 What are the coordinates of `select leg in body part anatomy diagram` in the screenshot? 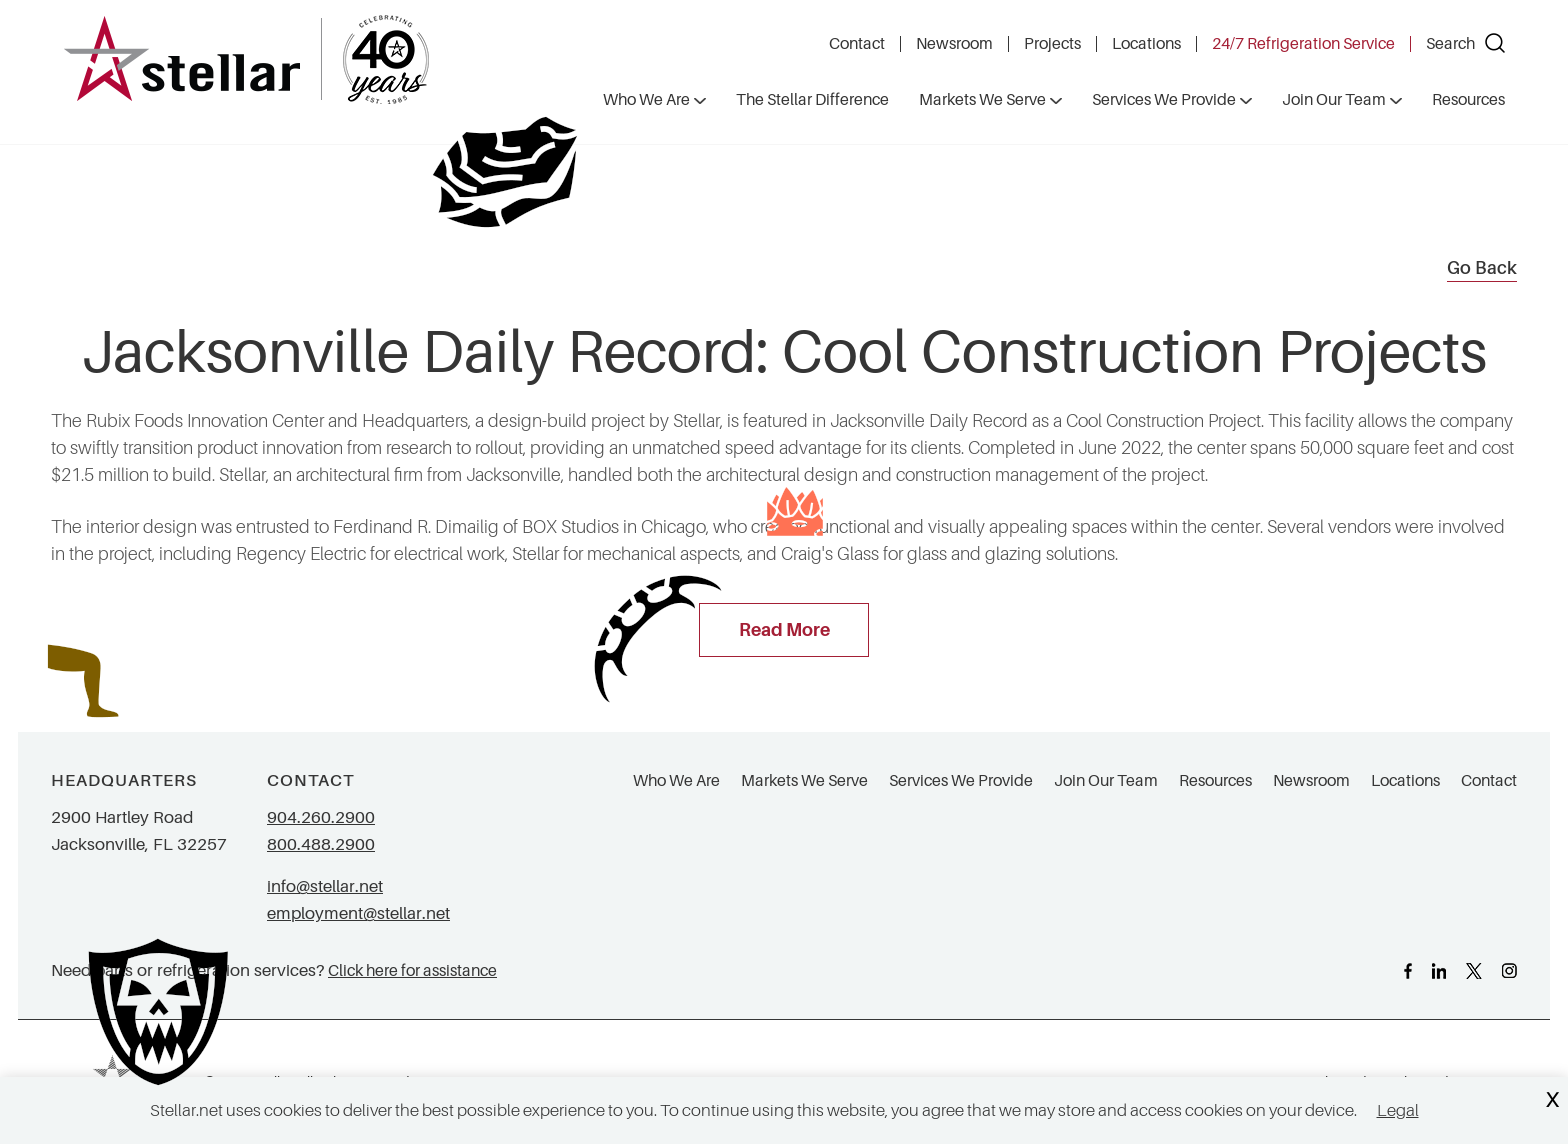 It's located at (84, 681).